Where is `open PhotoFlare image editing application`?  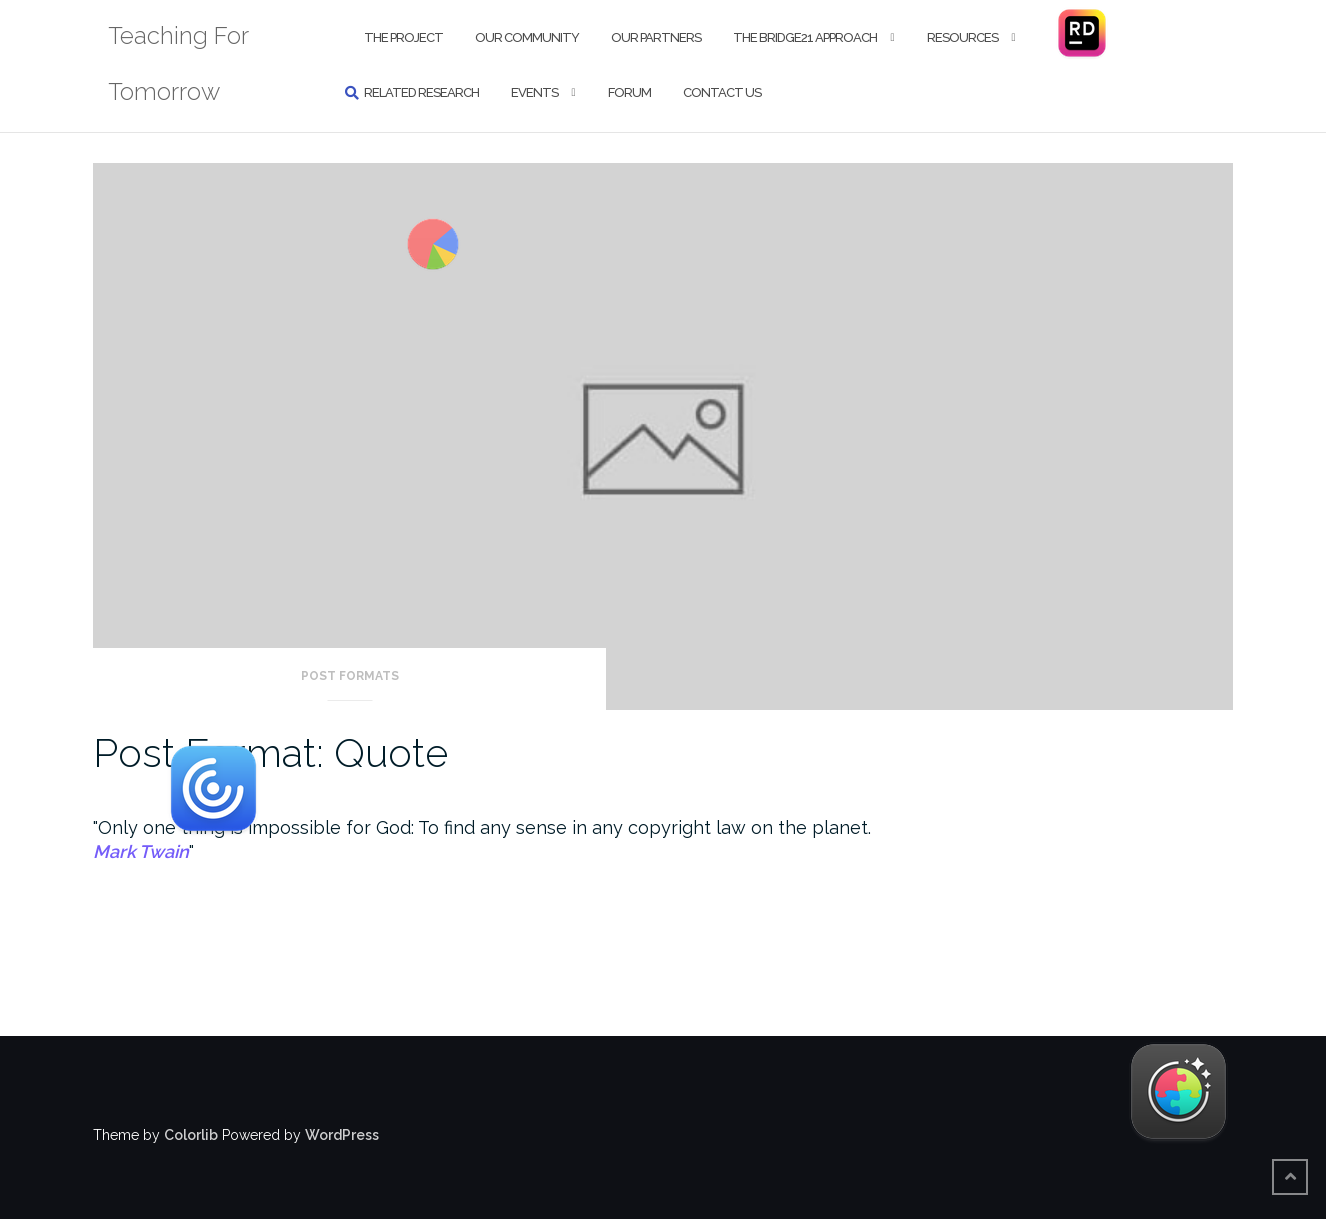
open PhotoFlare image editing application is located at coordinates (1178, 1091).